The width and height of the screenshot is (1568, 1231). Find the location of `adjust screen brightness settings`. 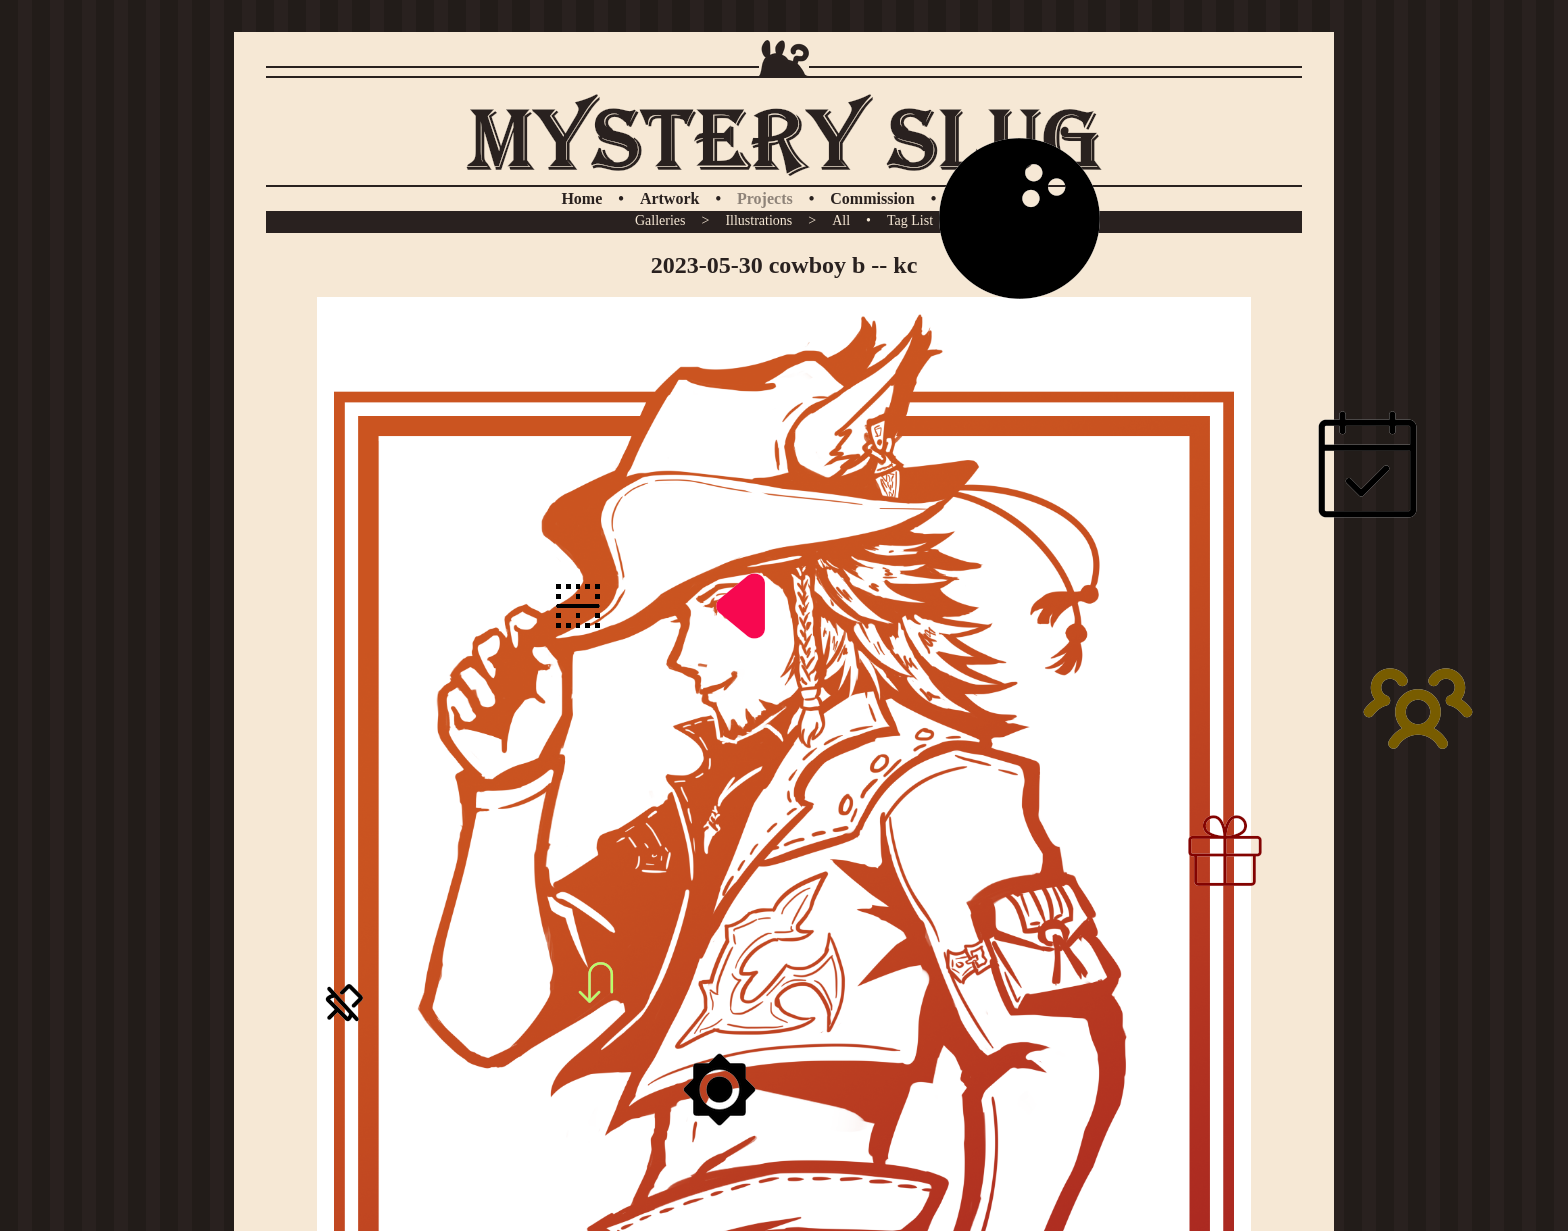

adjust screen brightness settings is located at coordinates (719, 1089).